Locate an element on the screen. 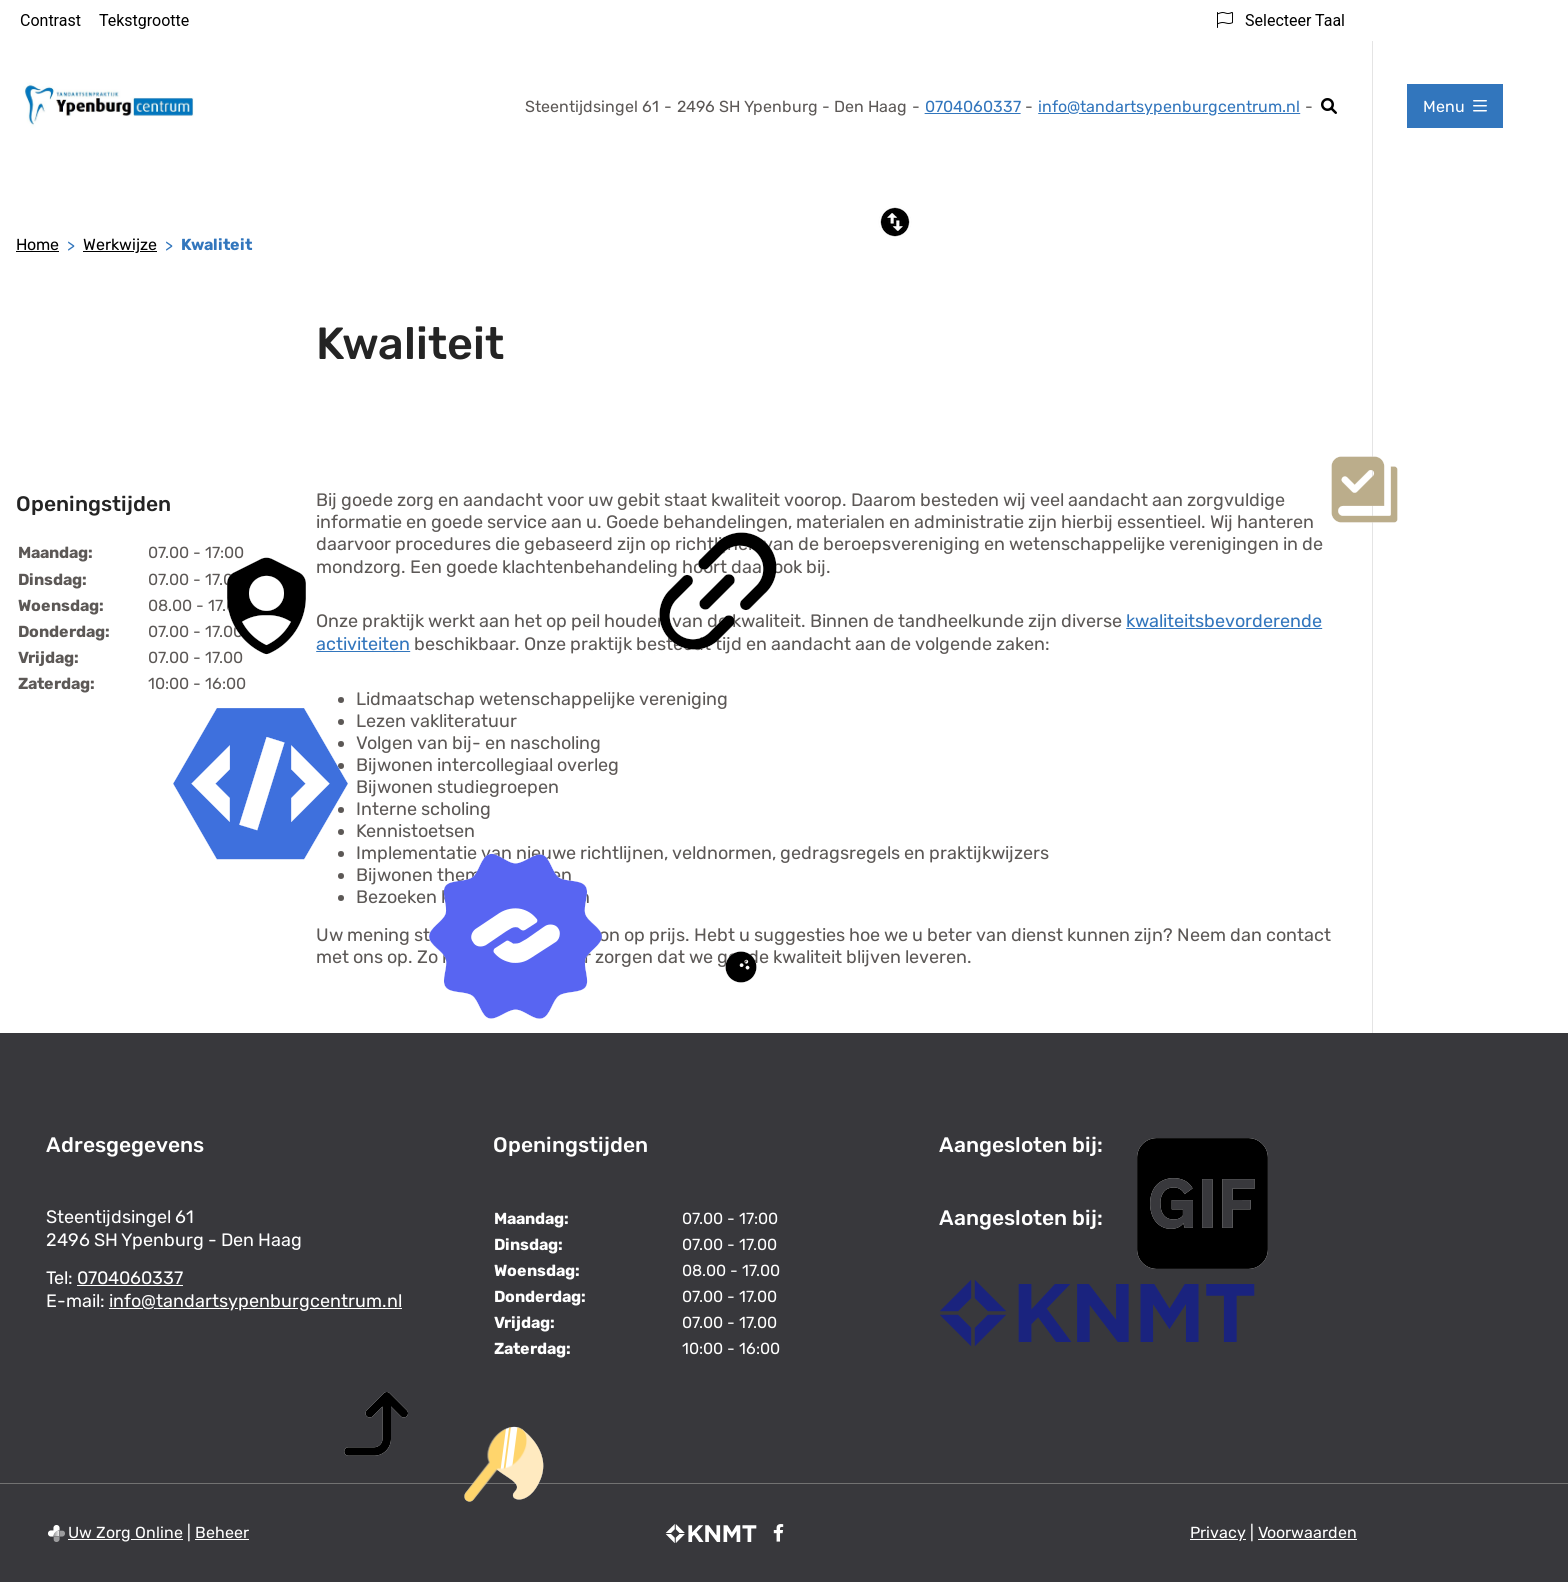 This screenshot has height=1582, width=1568. discord golden bug hunter badge indicating elite bug reporter status is located at coordinates (504, 1464).